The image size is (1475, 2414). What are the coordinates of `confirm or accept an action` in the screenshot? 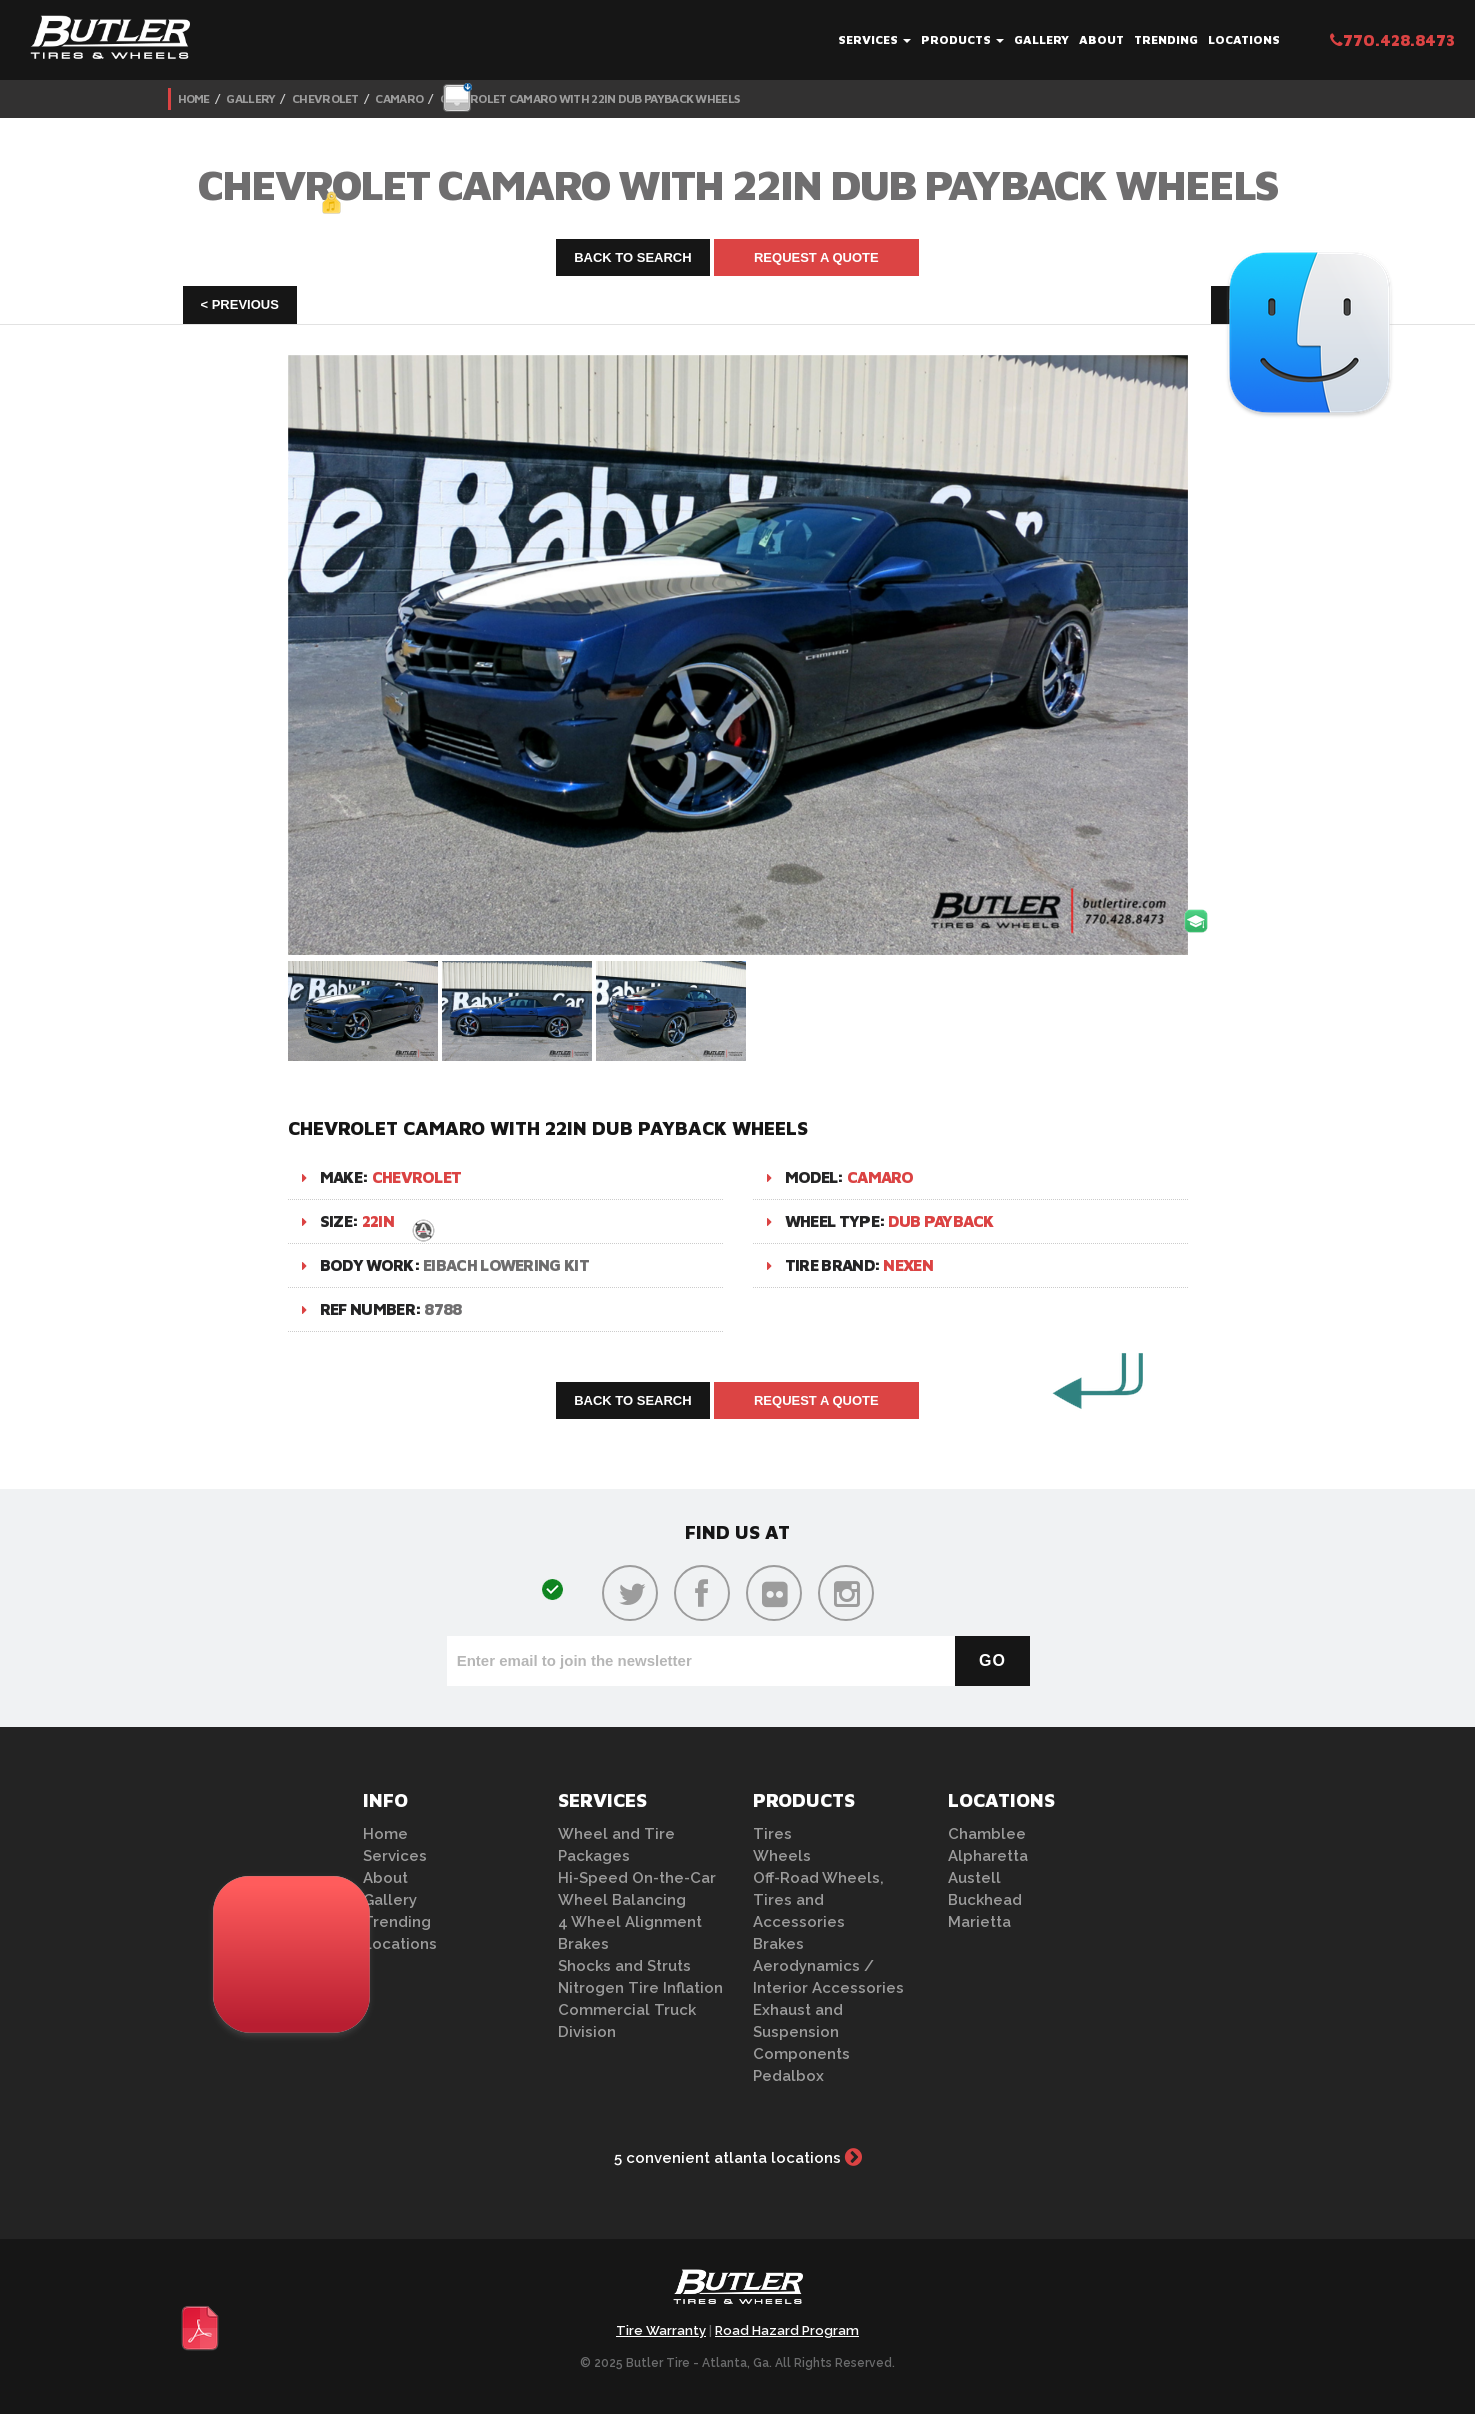 It's located at (552, 1589).